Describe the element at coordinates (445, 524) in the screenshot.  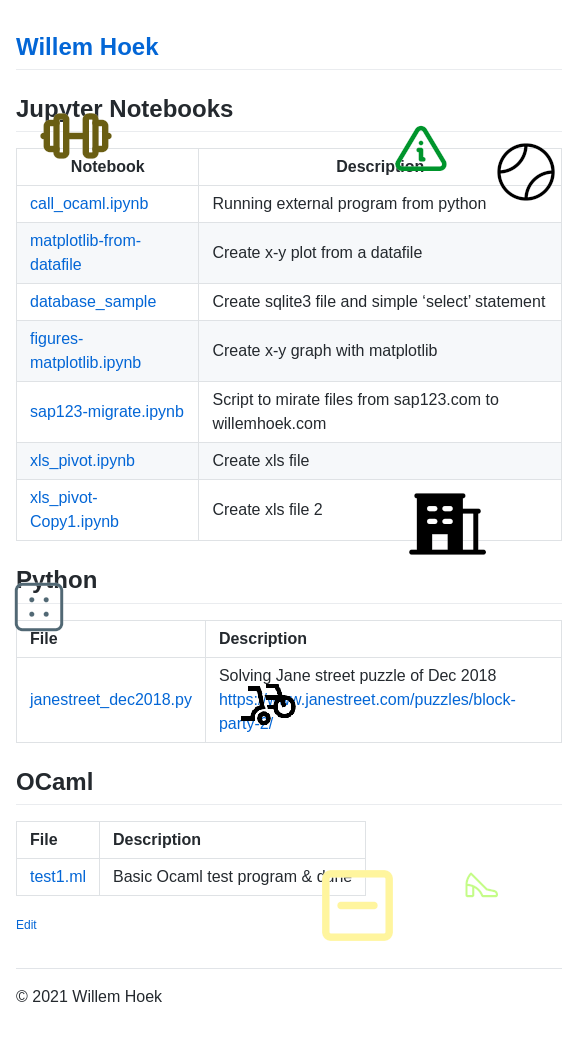
I see `view office or workplace location` at that location.